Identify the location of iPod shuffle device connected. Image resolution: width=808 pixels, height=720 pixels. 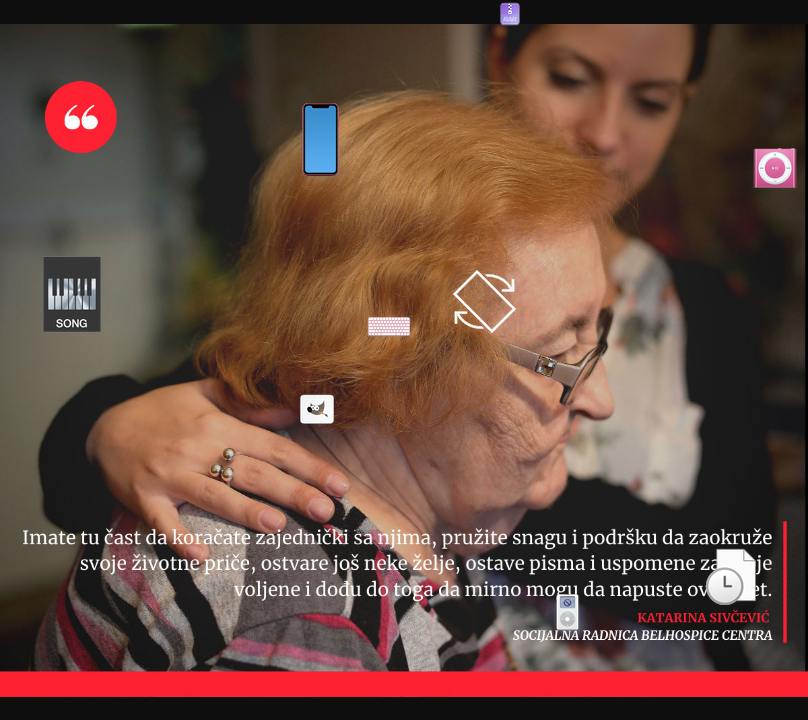
(775, 168).